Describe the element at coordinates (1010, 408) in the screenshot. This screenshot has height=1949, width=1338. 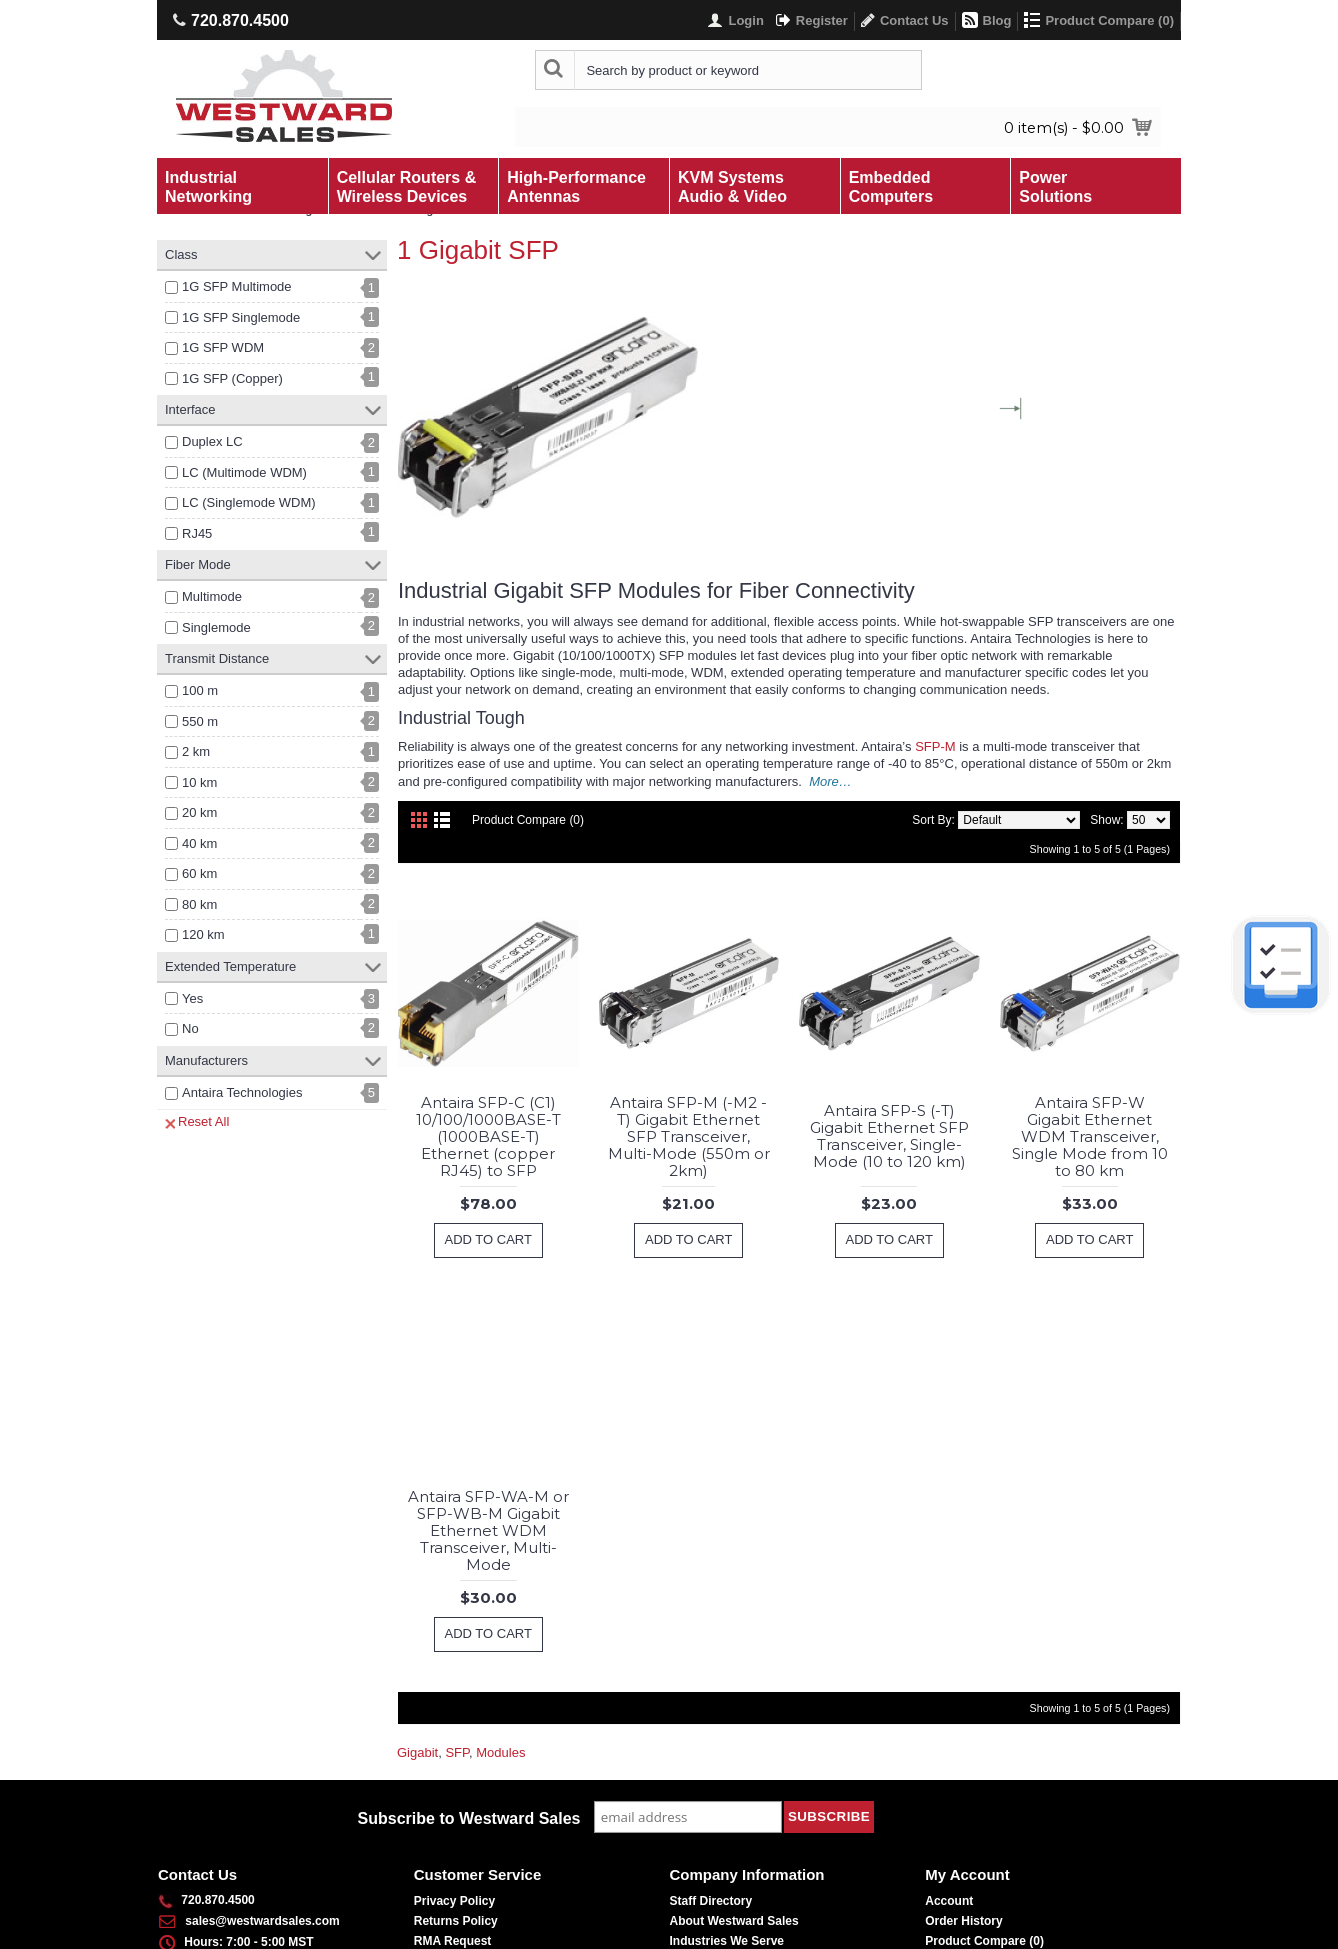
I see `go to the last item in a list or sequence` at that location.